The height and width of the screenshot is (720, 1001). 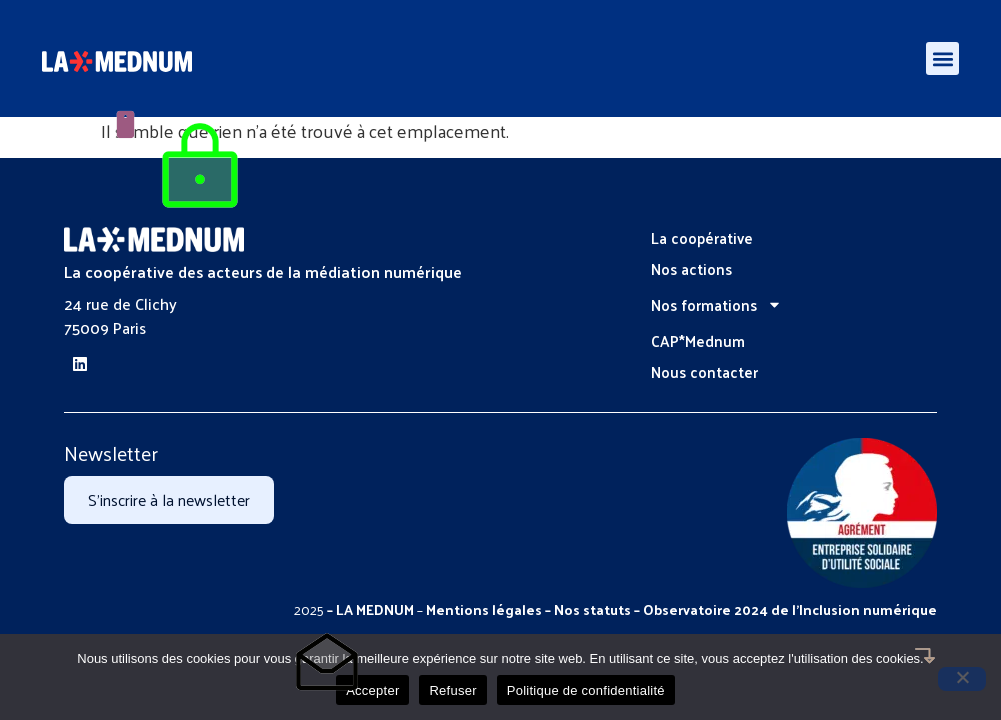 What do you see at coordinates (200, 170) in the screenshot?
I see `lock or secure this item` at bounding box center [200, 170].